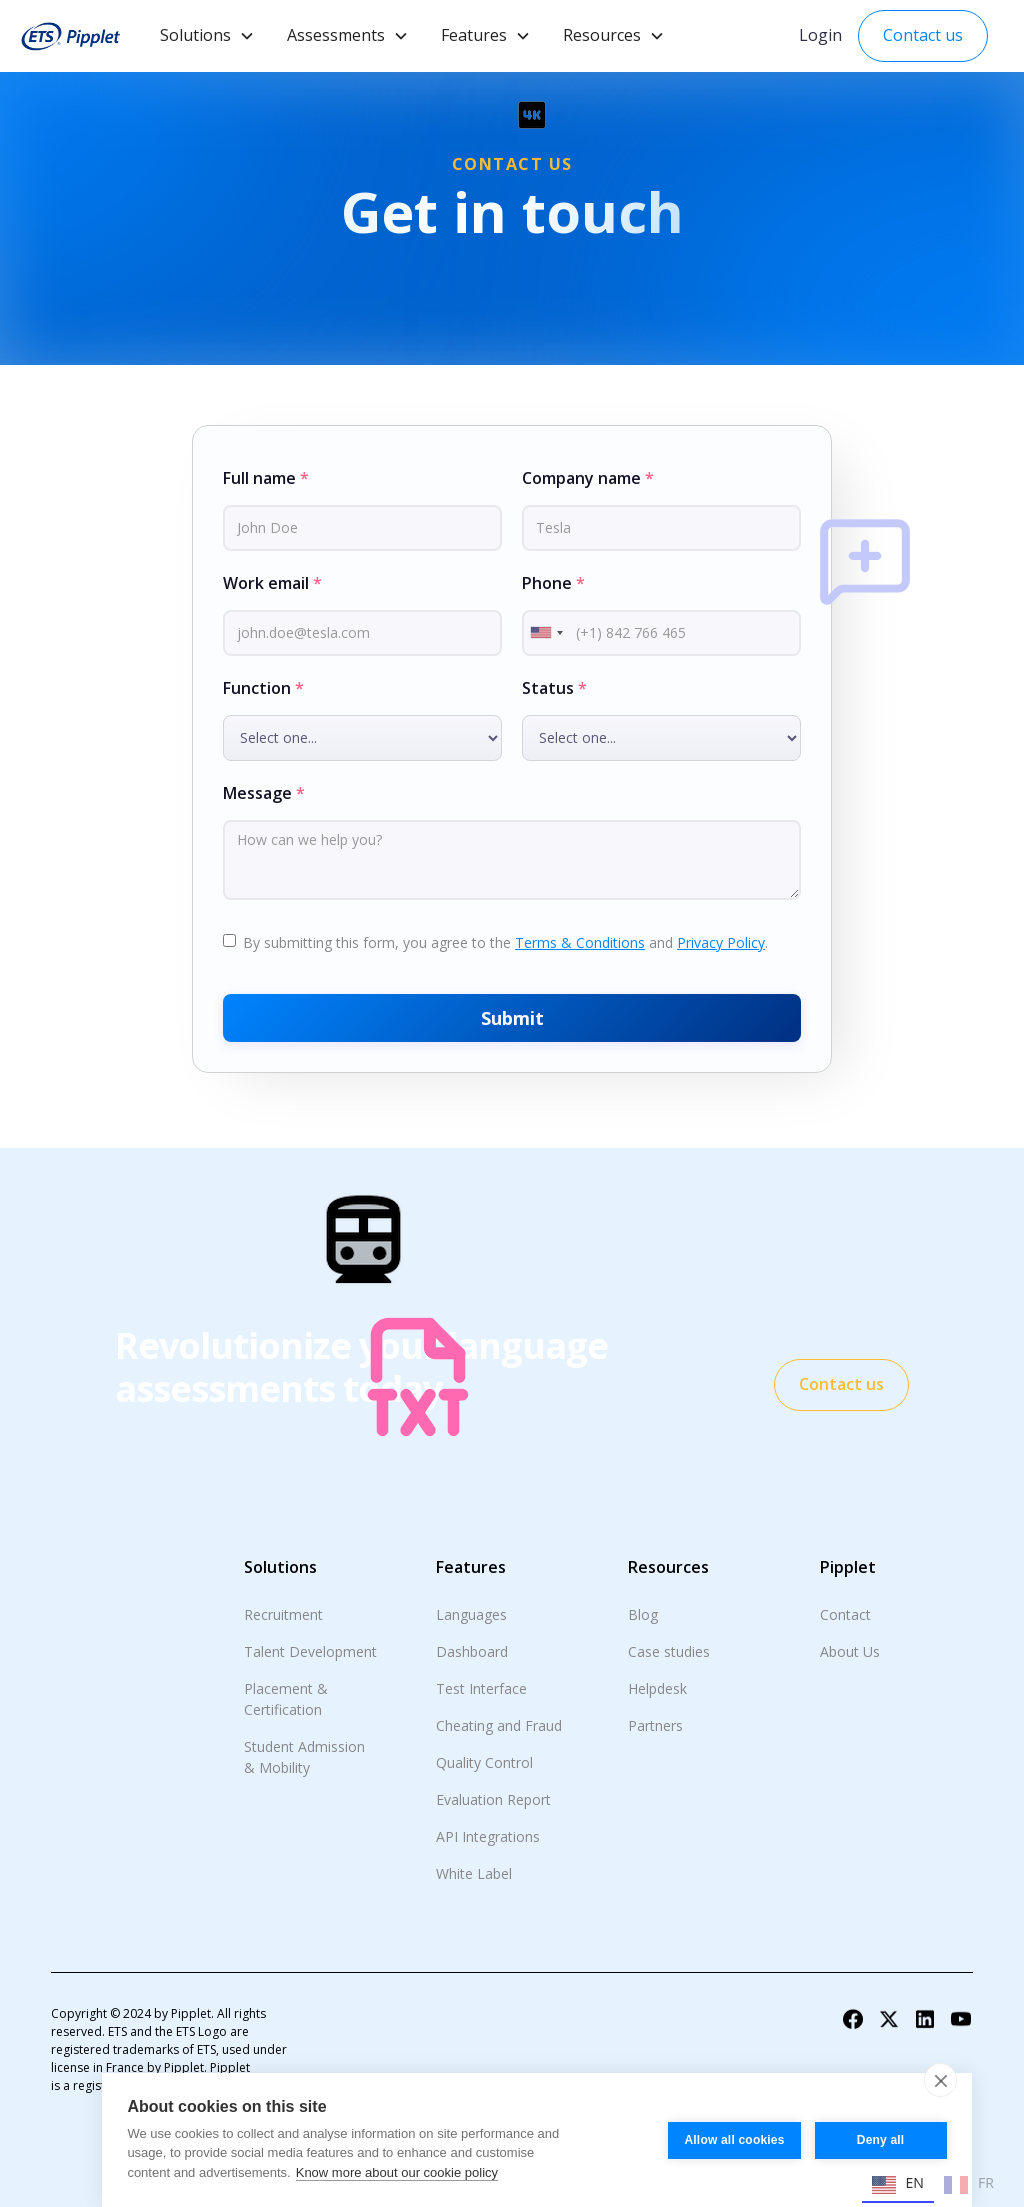 Image resolution: width=1024 pixels, height=2207 pixels. What do you see at coordinates (865, 560) in the screenshot?
I see `compose a new message` at bounding box center [865, 560].